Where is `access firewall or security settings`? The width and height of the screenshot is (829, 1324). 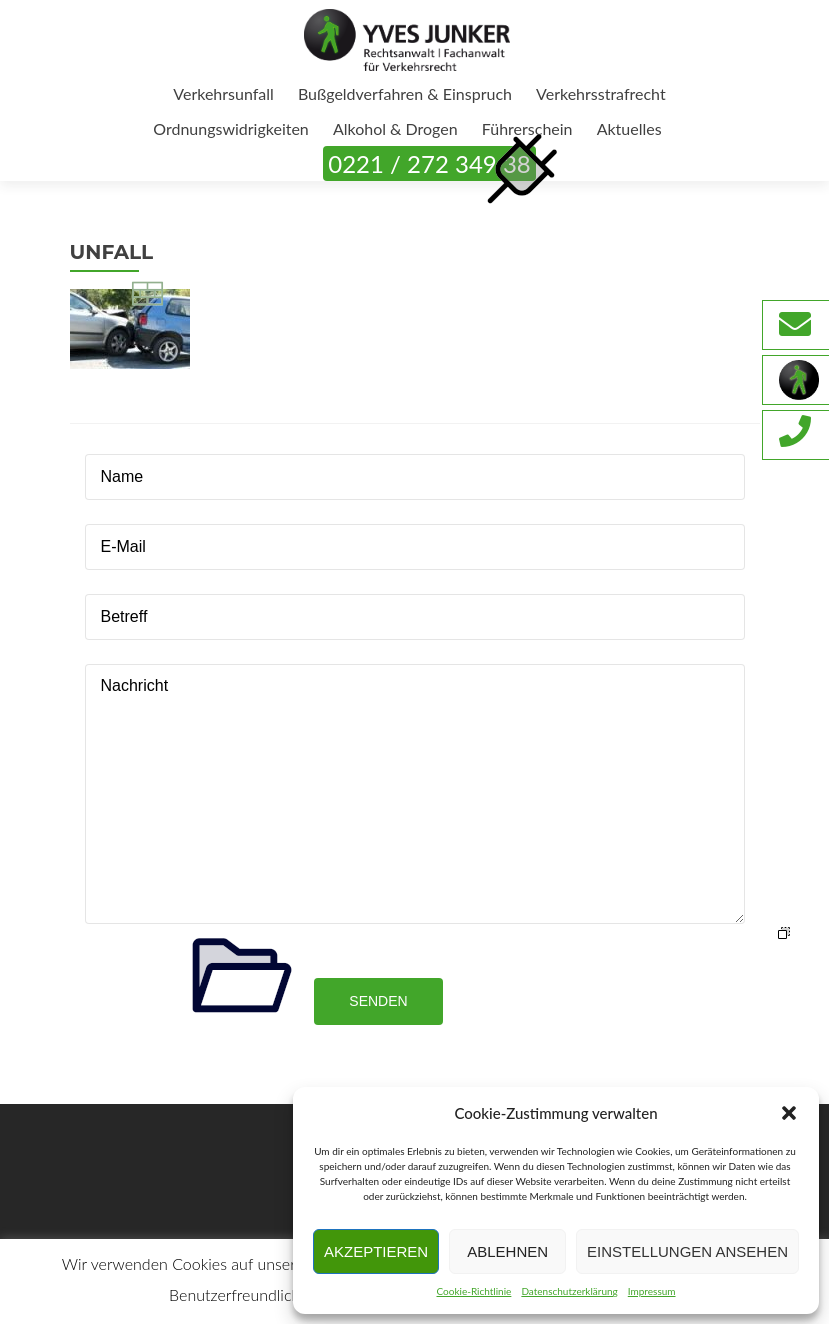 access firewall or security settings is located at coordinates (147, 293).